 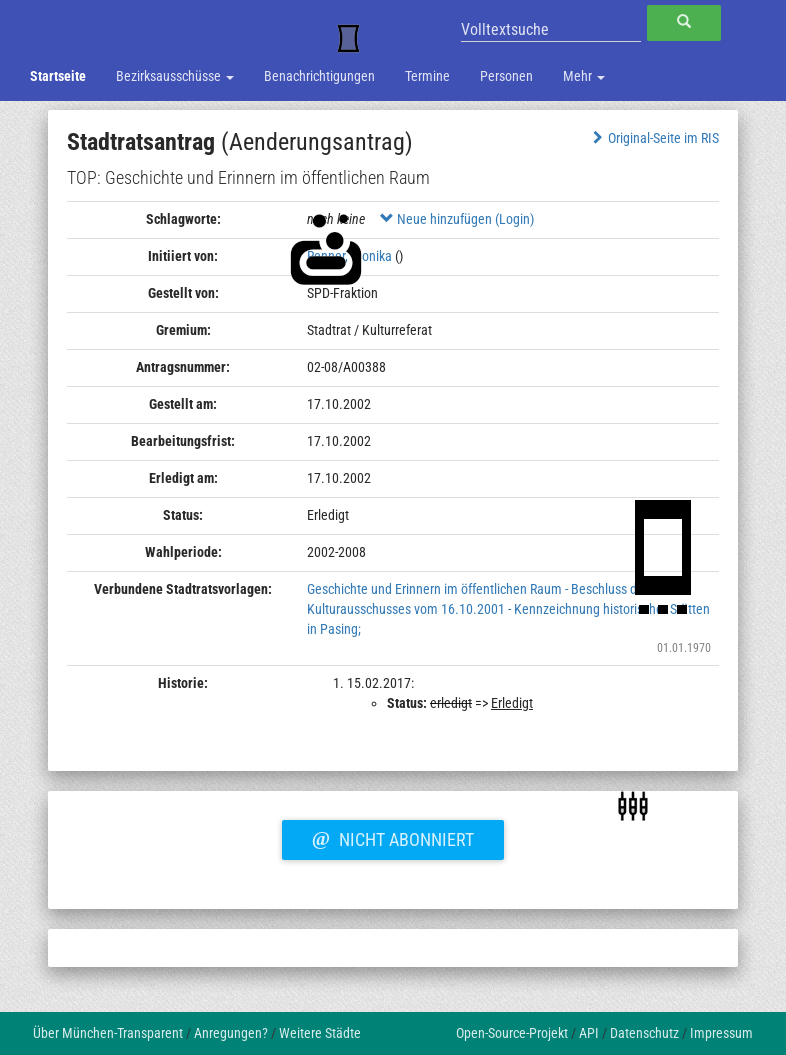 What do you see at coordinates (348, 38) in the screenshot?
I see `switch to vertical panorama mode` at bounding box center [348, 38].